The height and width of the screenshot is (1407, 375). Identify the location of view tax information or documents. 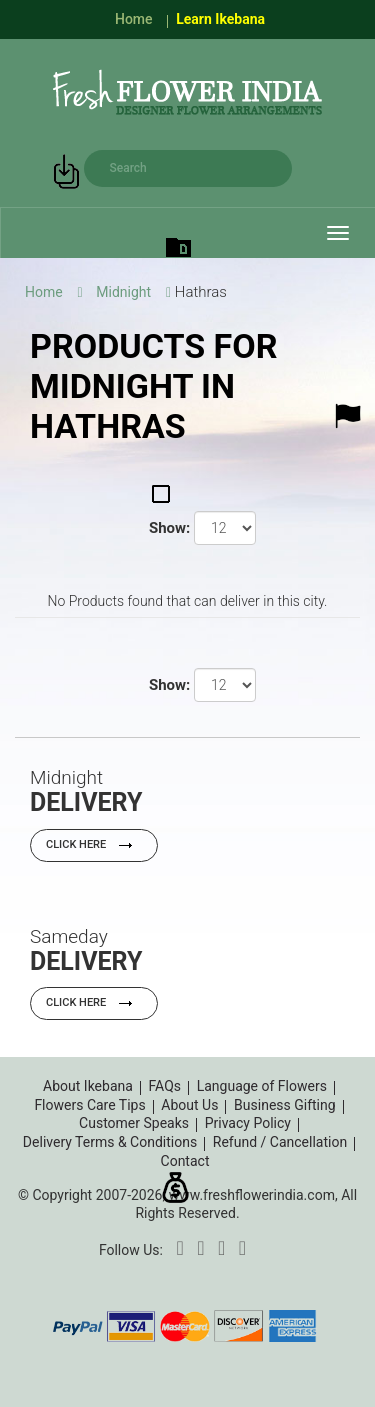
(175, 1187).